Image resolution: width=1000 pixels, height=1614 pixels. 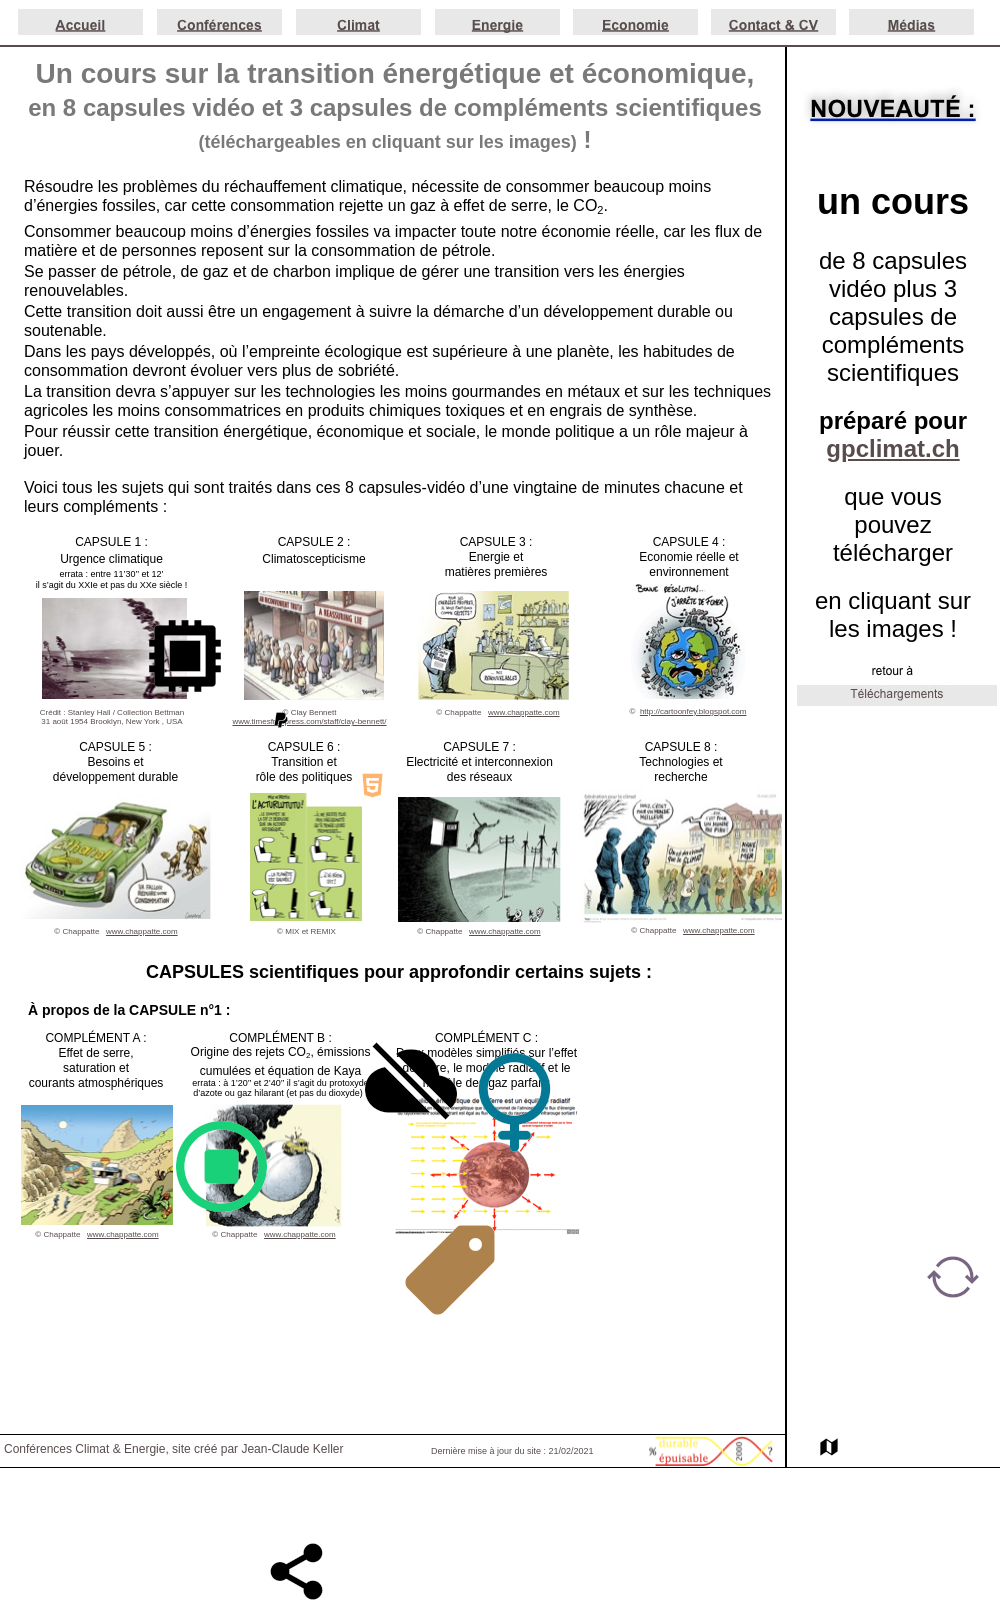 I want to click on indicates HTML5 technology or web development, so click(x=372, y=785).